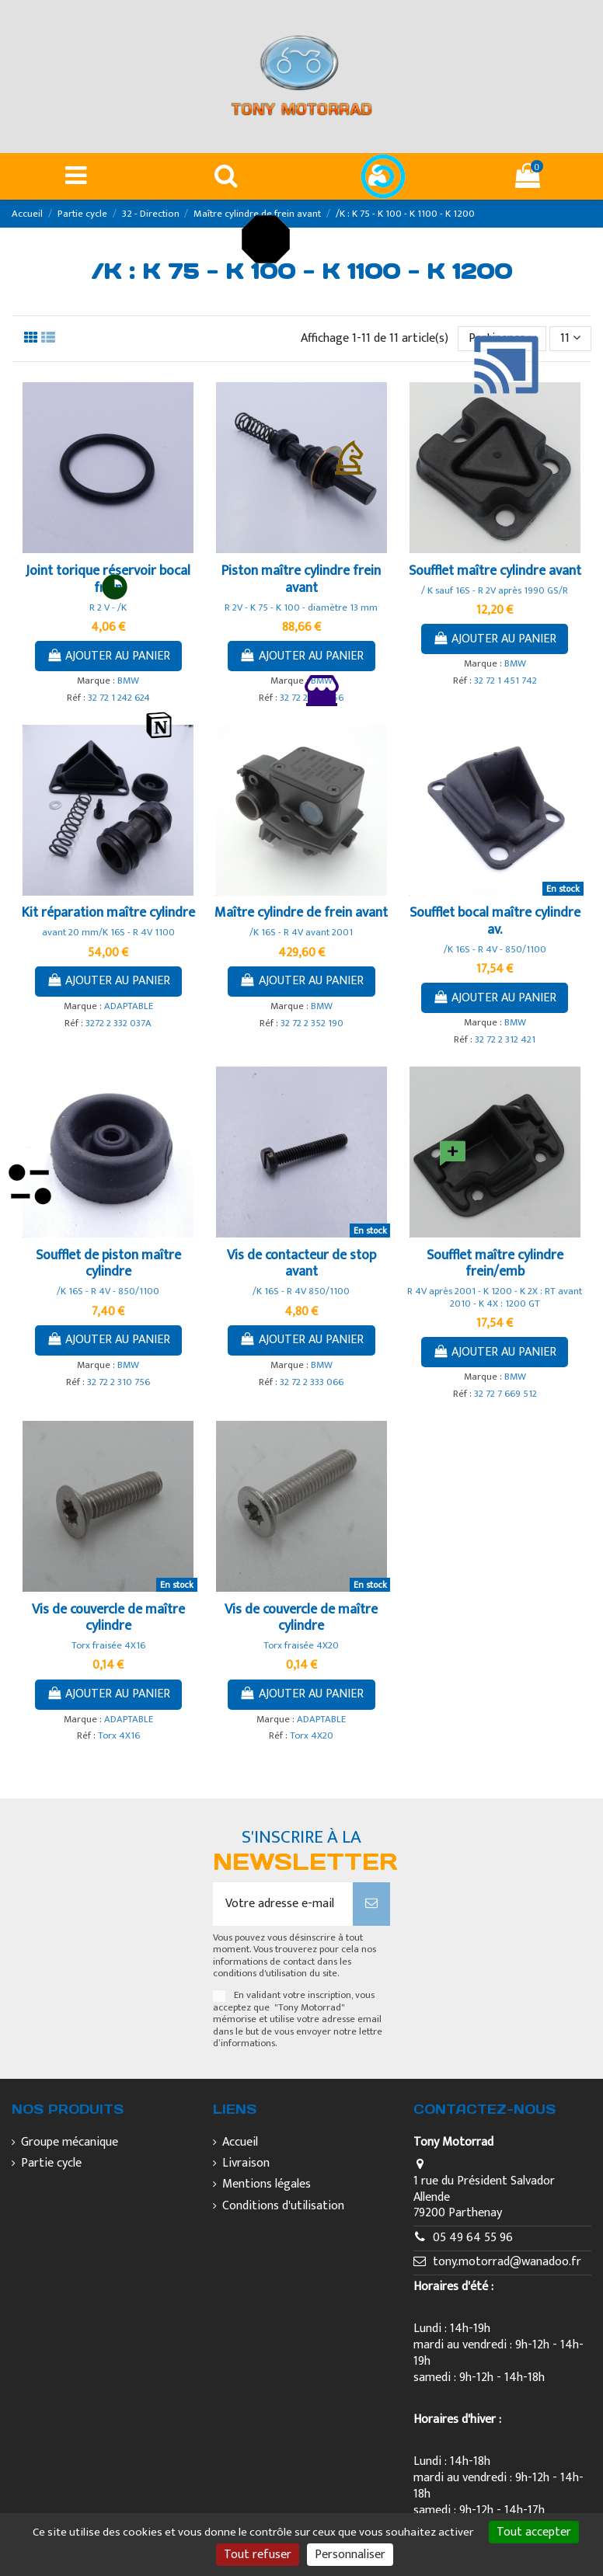 Image resolution: width=603 pixels, height=2576 pixels. Describe the element at coordinates (383, 176) in the screenshot. I see `indicates copyleft licensing for content or software` at that location.